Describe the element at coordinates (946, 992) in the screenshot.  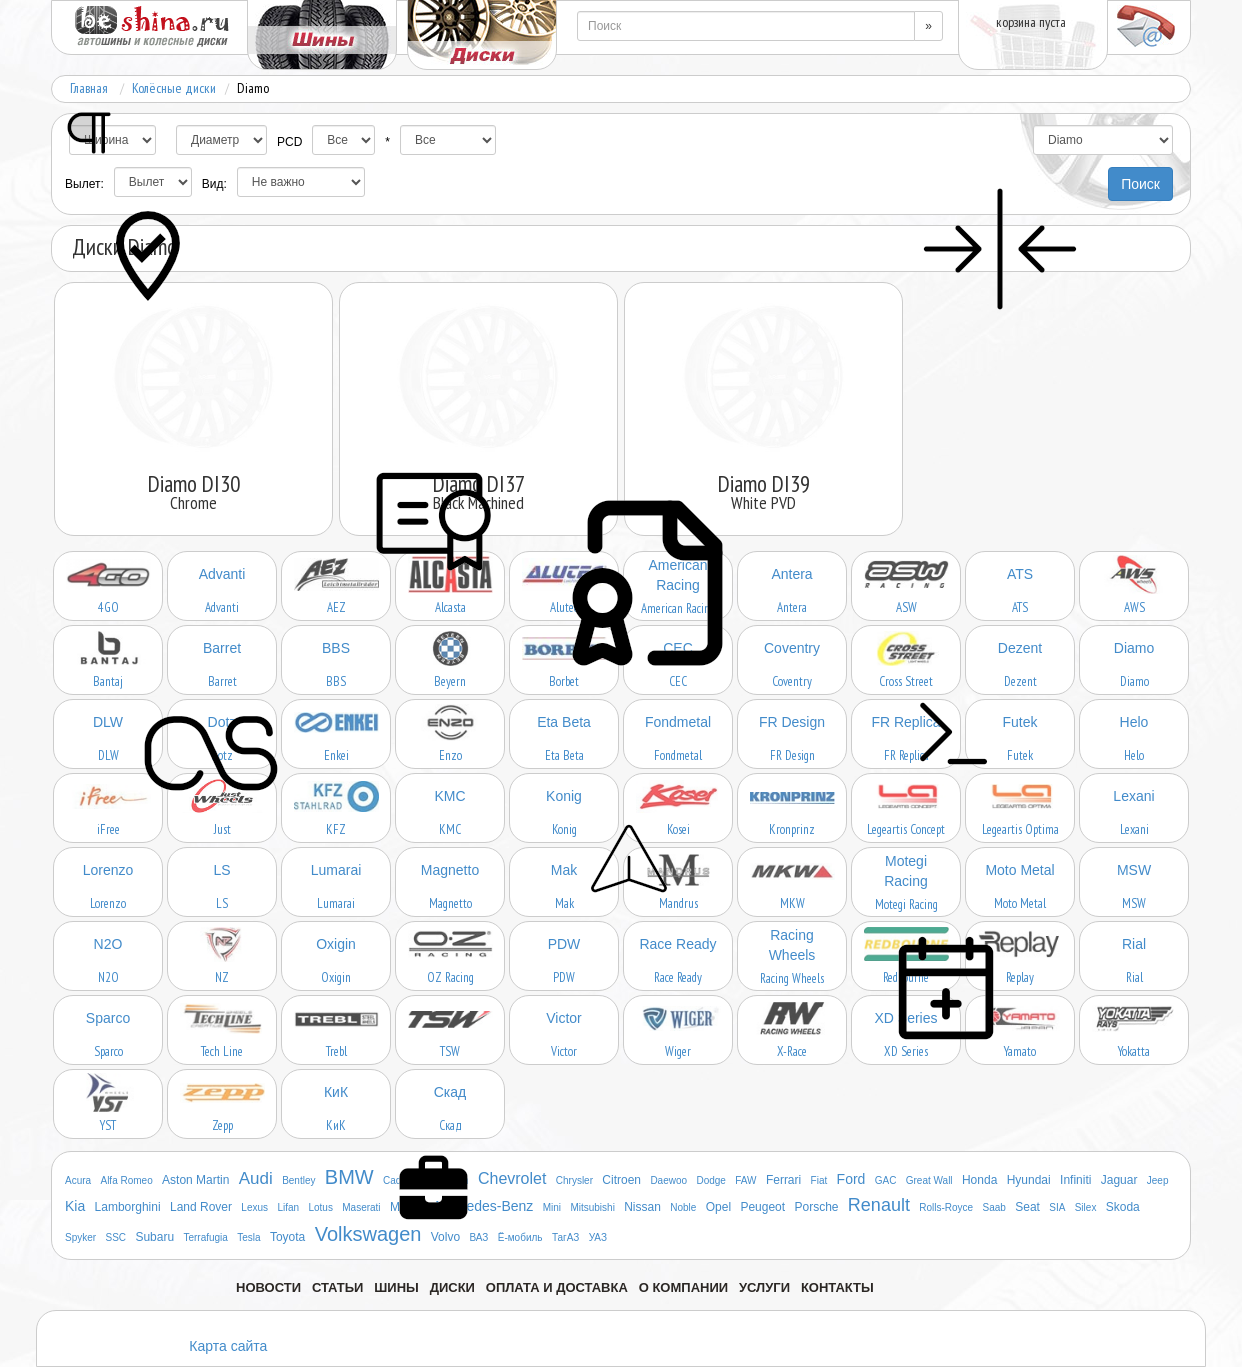
I see `add a new calendar event` at that location.